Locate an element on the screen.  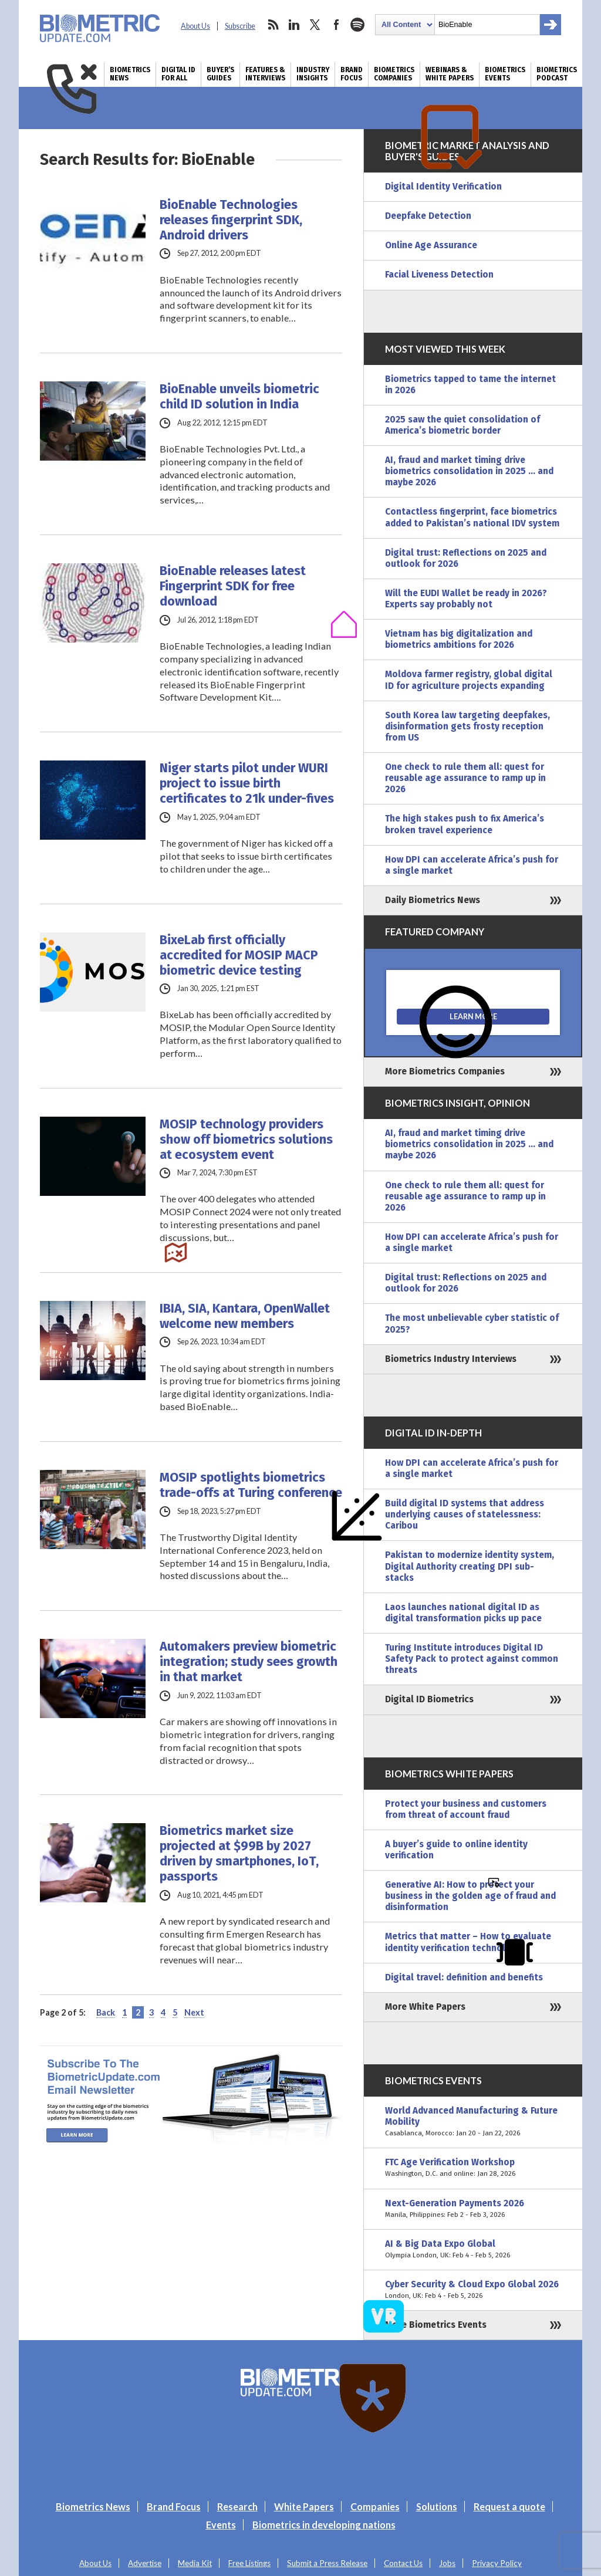
view route directions on map is located at coordinates (175, 1252).